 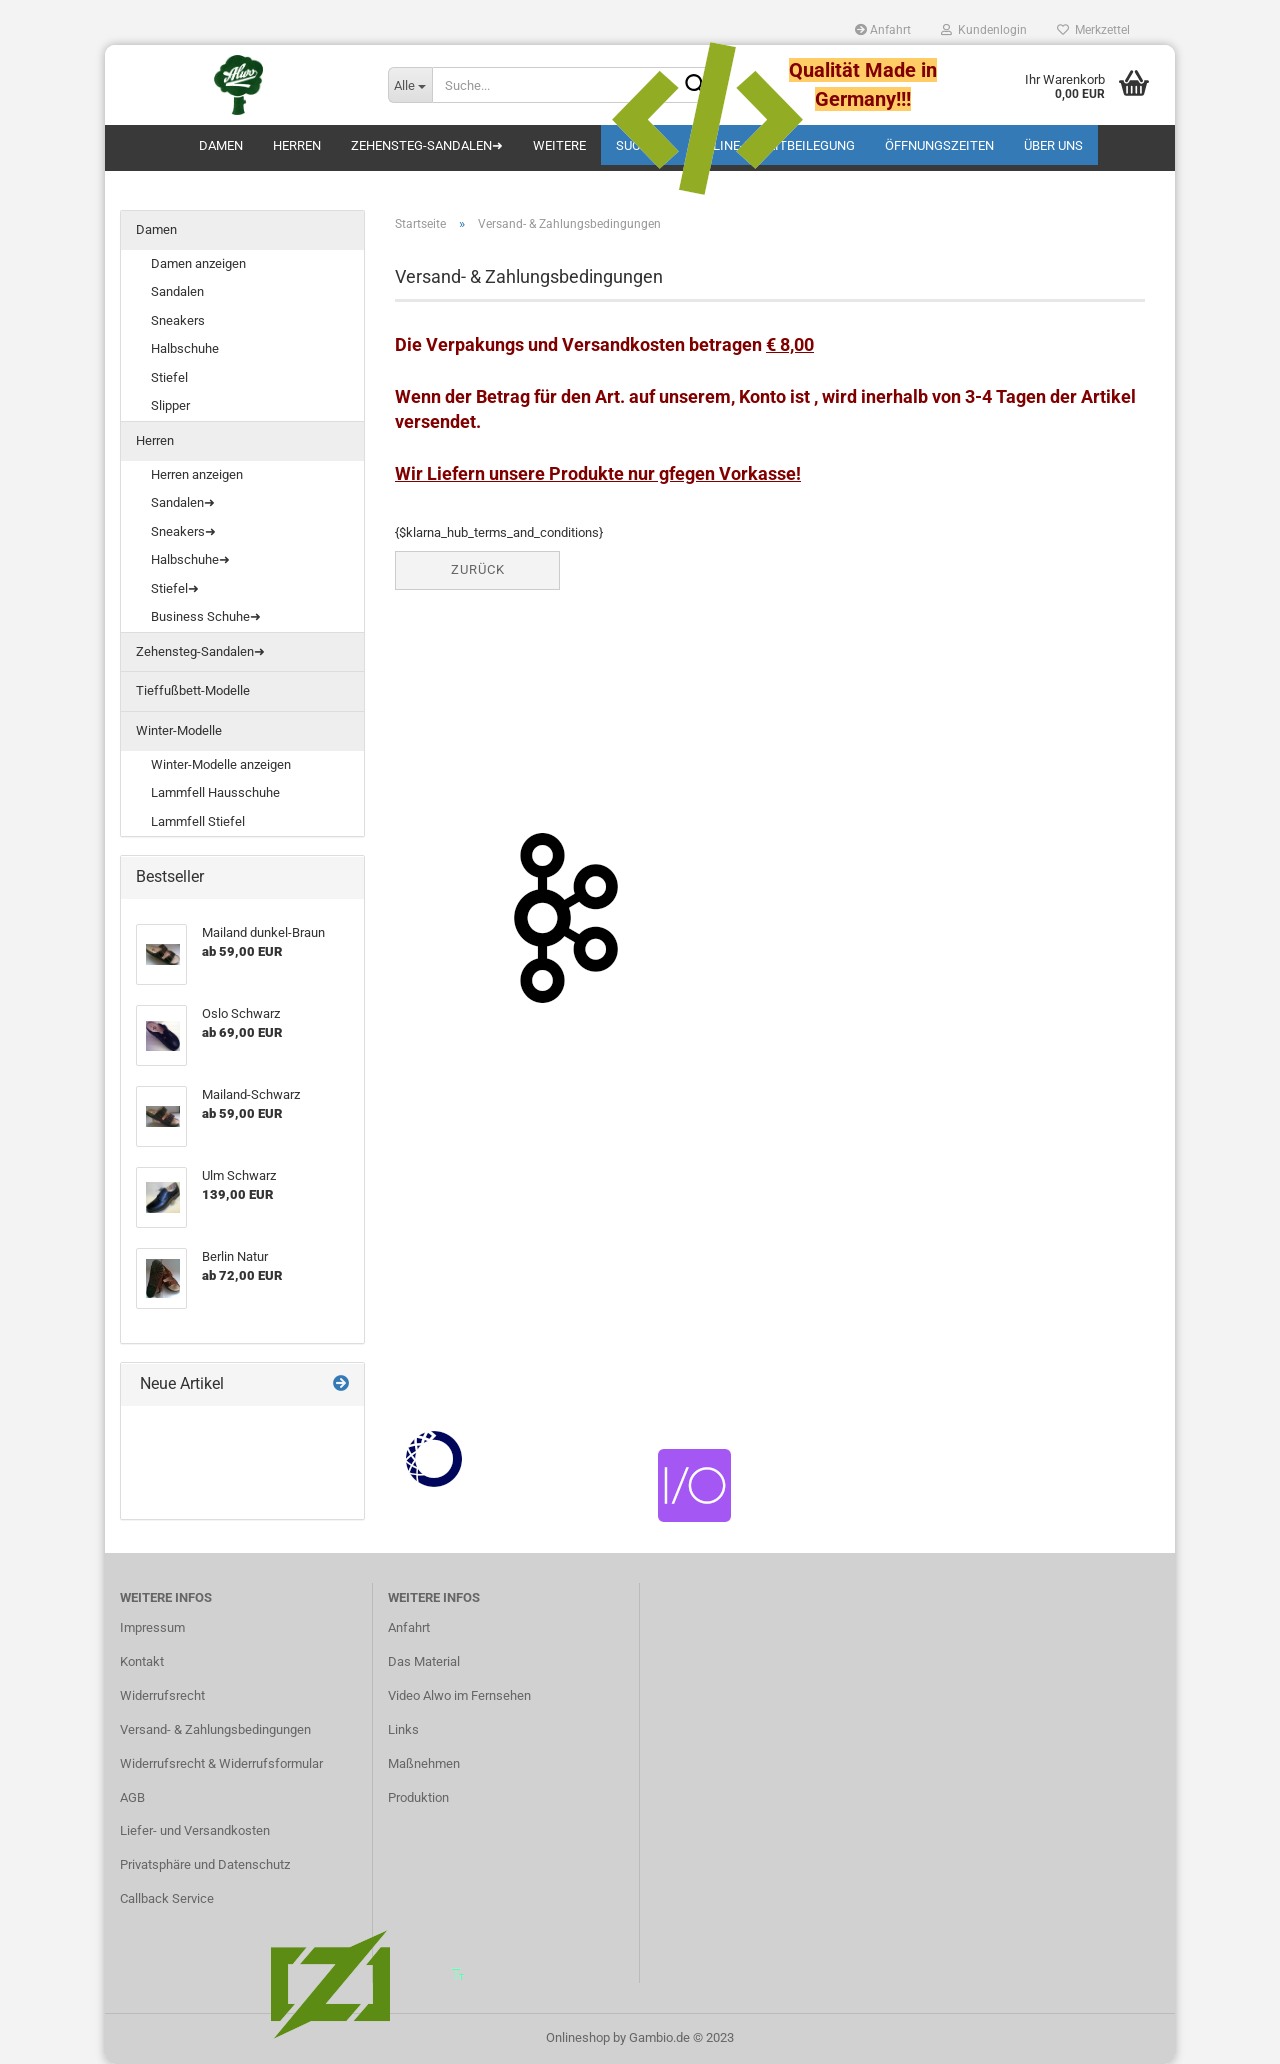 What do you see at coordinates (707, 118) in the screenshot?
I see `devbox logo - a development environment tool` at bounding box center [707, 118].